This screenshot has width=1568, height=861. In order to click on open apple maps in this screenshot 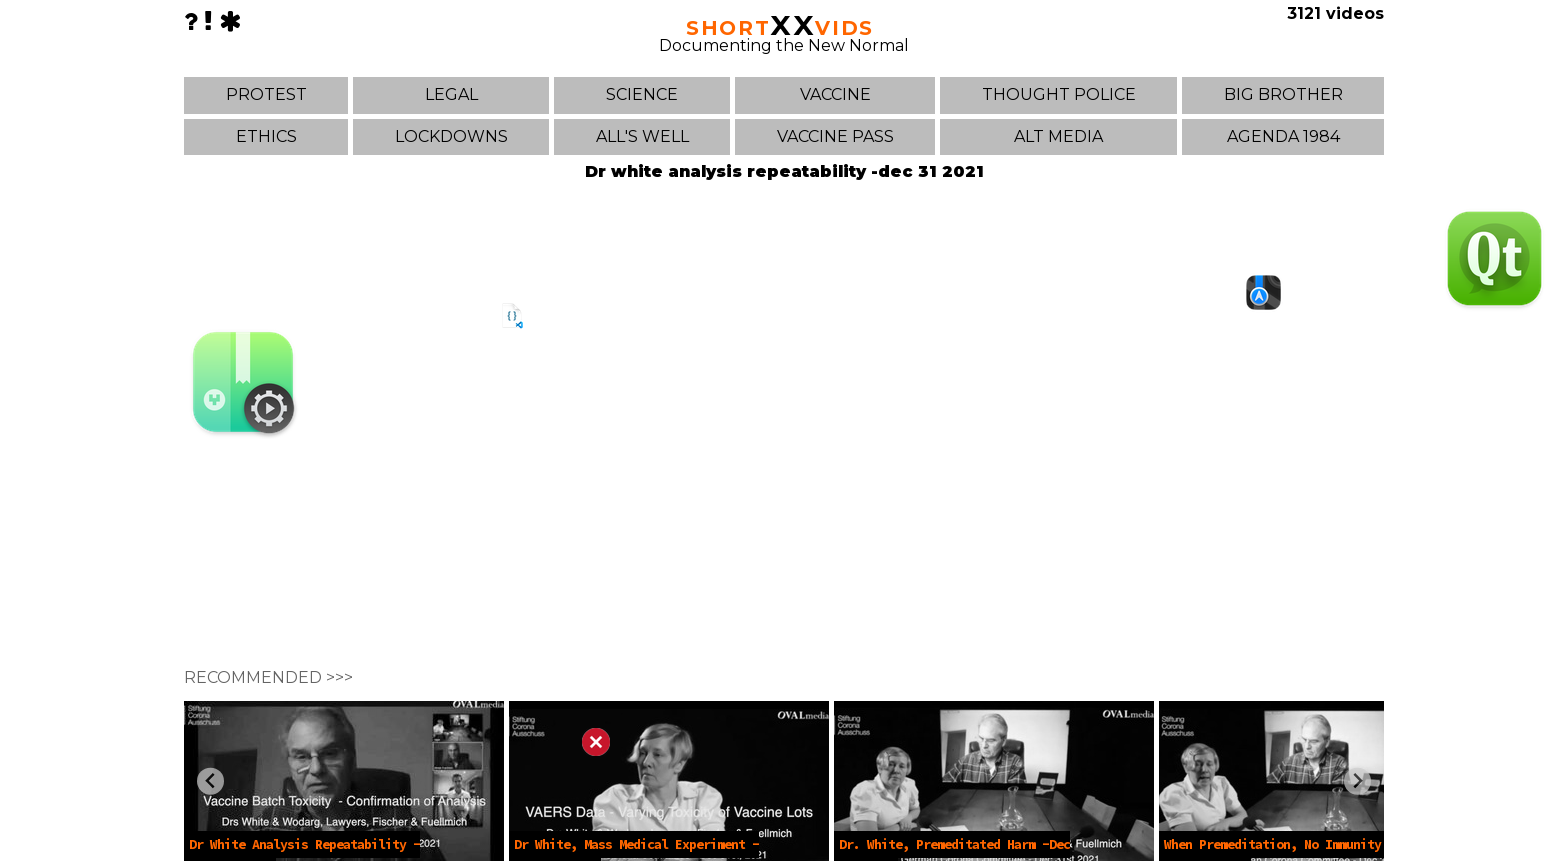, I will do `click(1263, 292)`.